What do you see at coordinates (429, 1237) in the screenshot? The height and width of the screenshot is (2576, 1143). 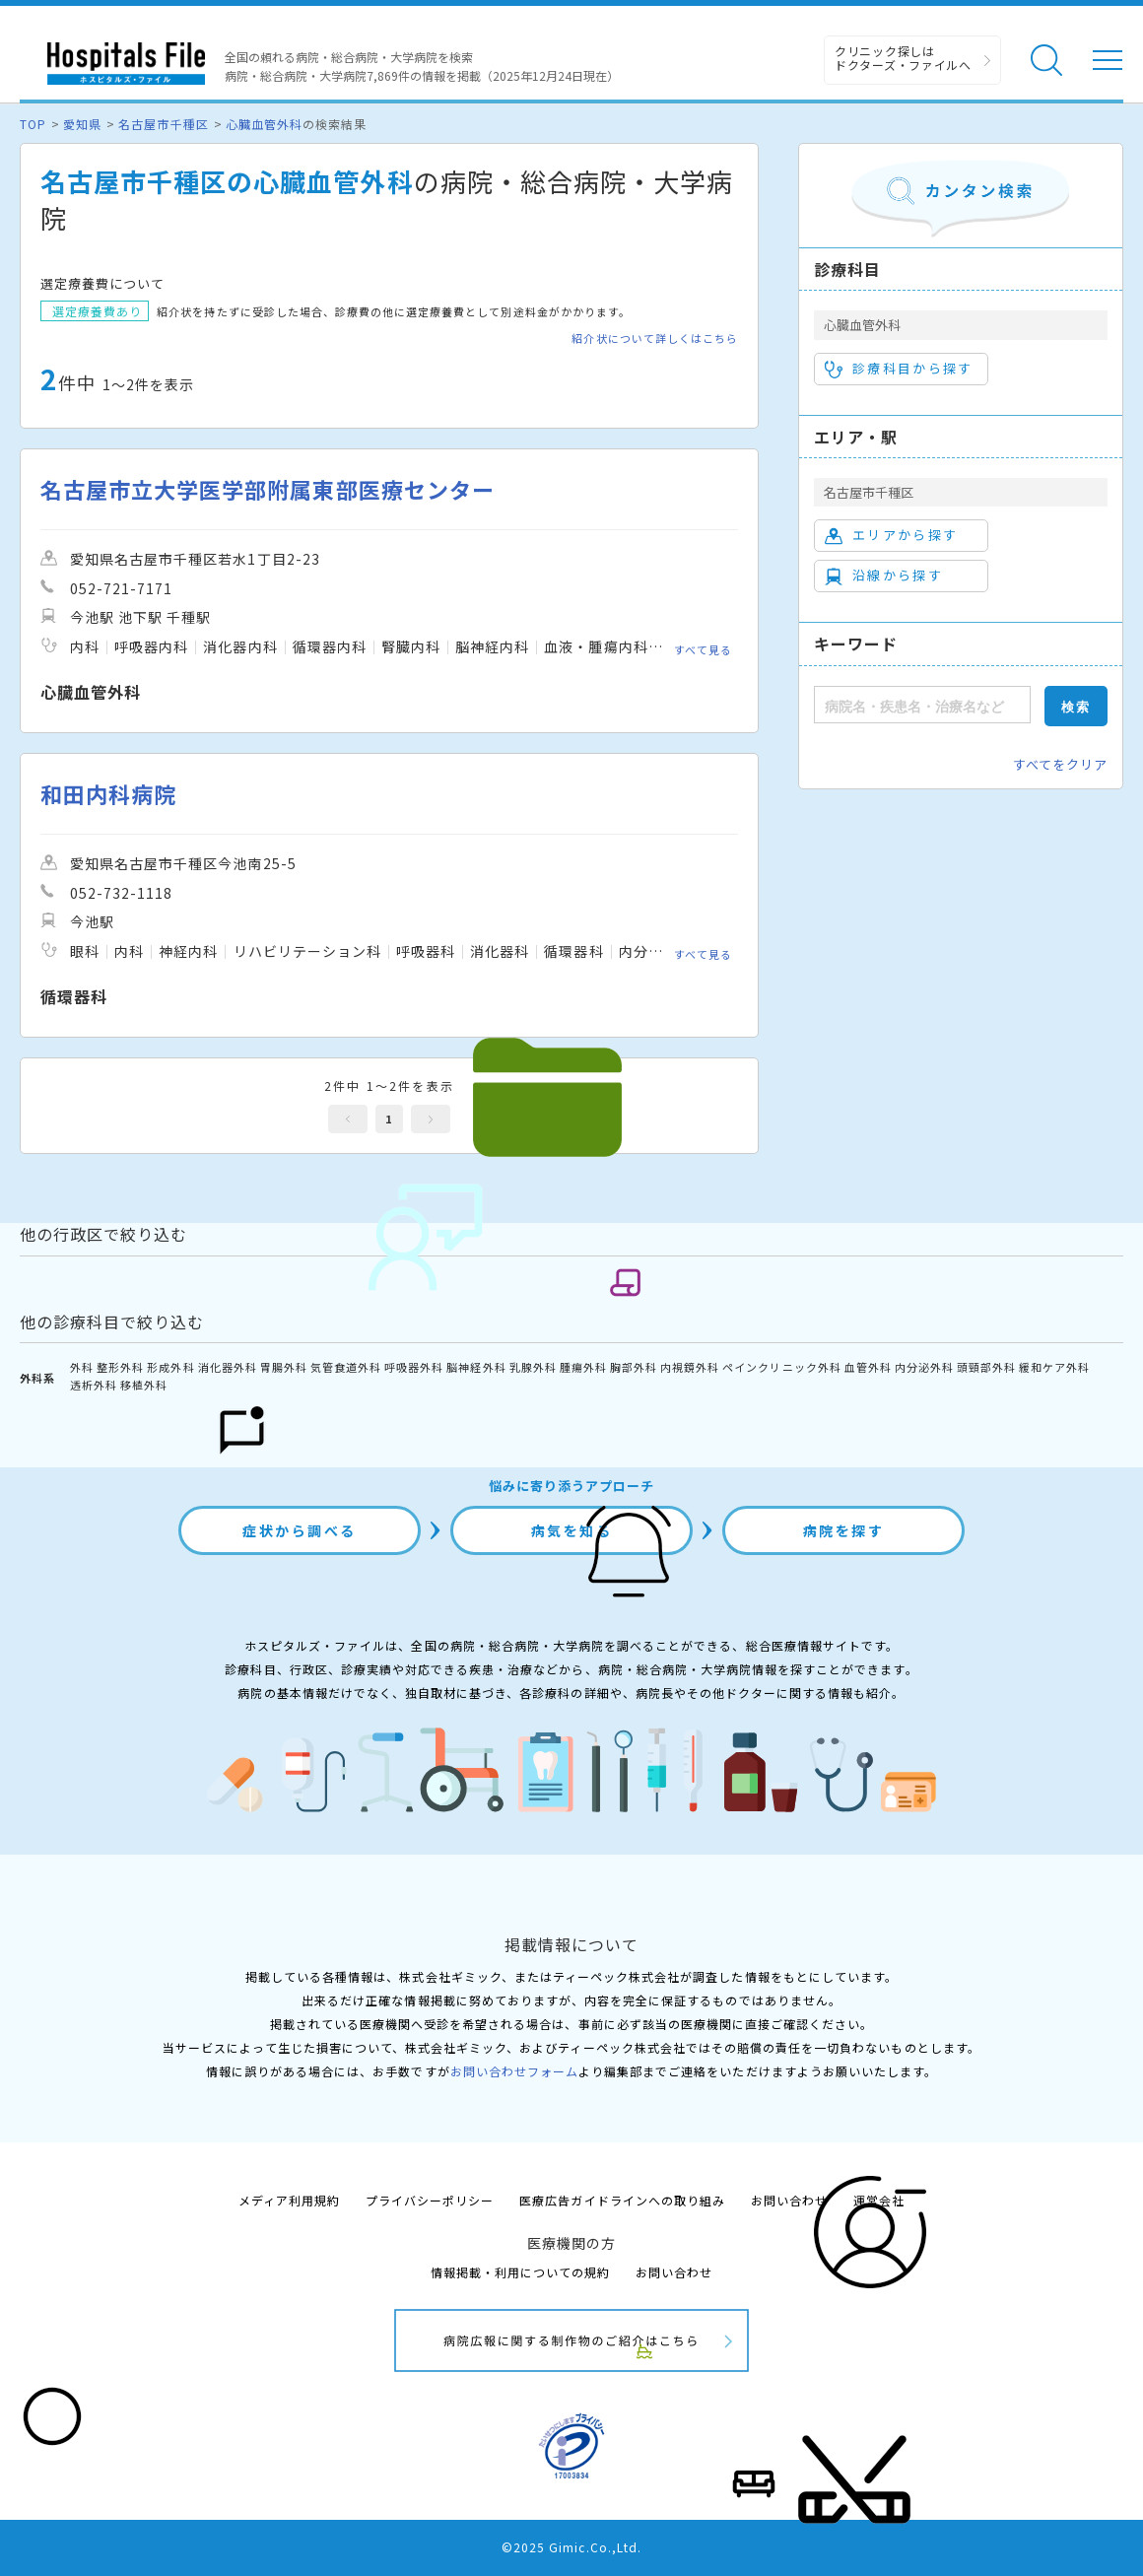 I see `submit feedback or comments` at bounding box center [429, 1237].